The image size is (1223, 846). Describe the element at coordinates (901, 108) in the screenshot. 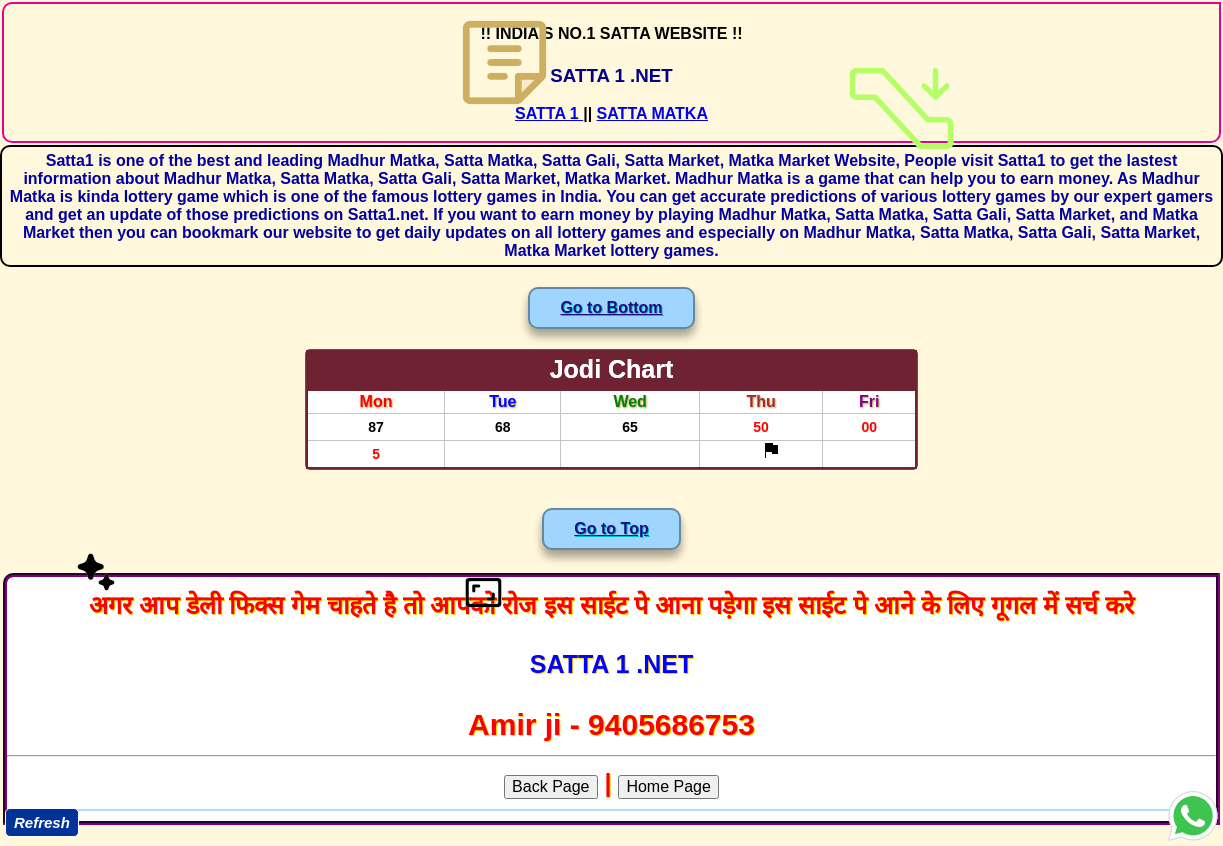

I see `indicates escalator going down` at that location.